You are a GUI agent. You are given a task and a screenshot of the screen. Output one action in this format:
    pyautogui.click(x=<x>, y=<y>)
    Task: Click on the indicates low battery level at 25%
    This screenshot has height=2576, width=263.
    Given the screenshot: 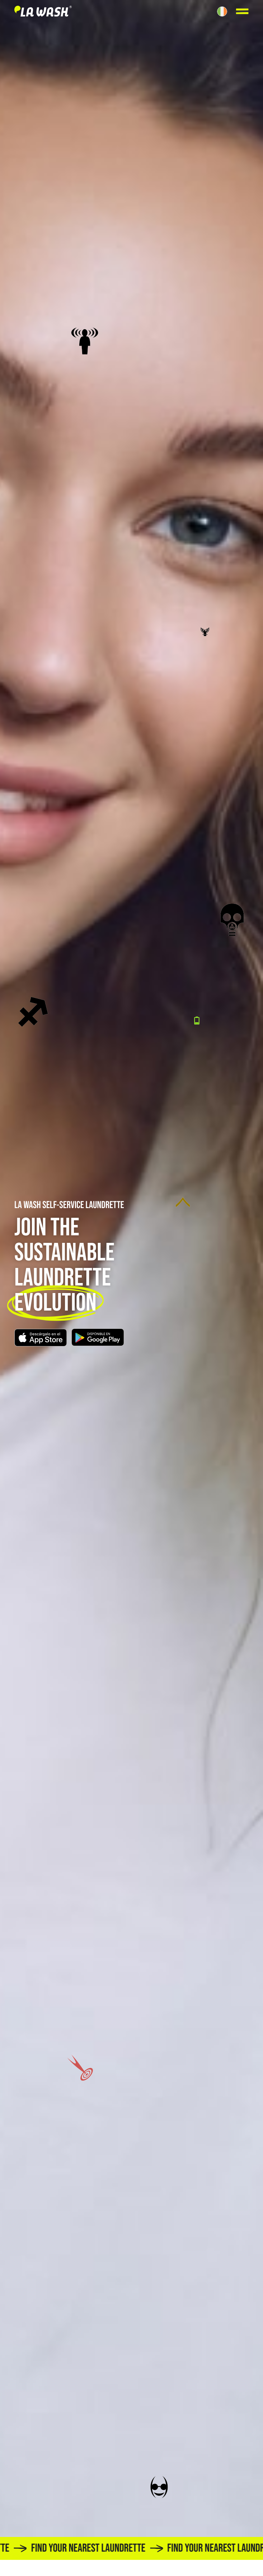 What is the action you would take?
    pyautogui.click(x=197, y=1020)
    